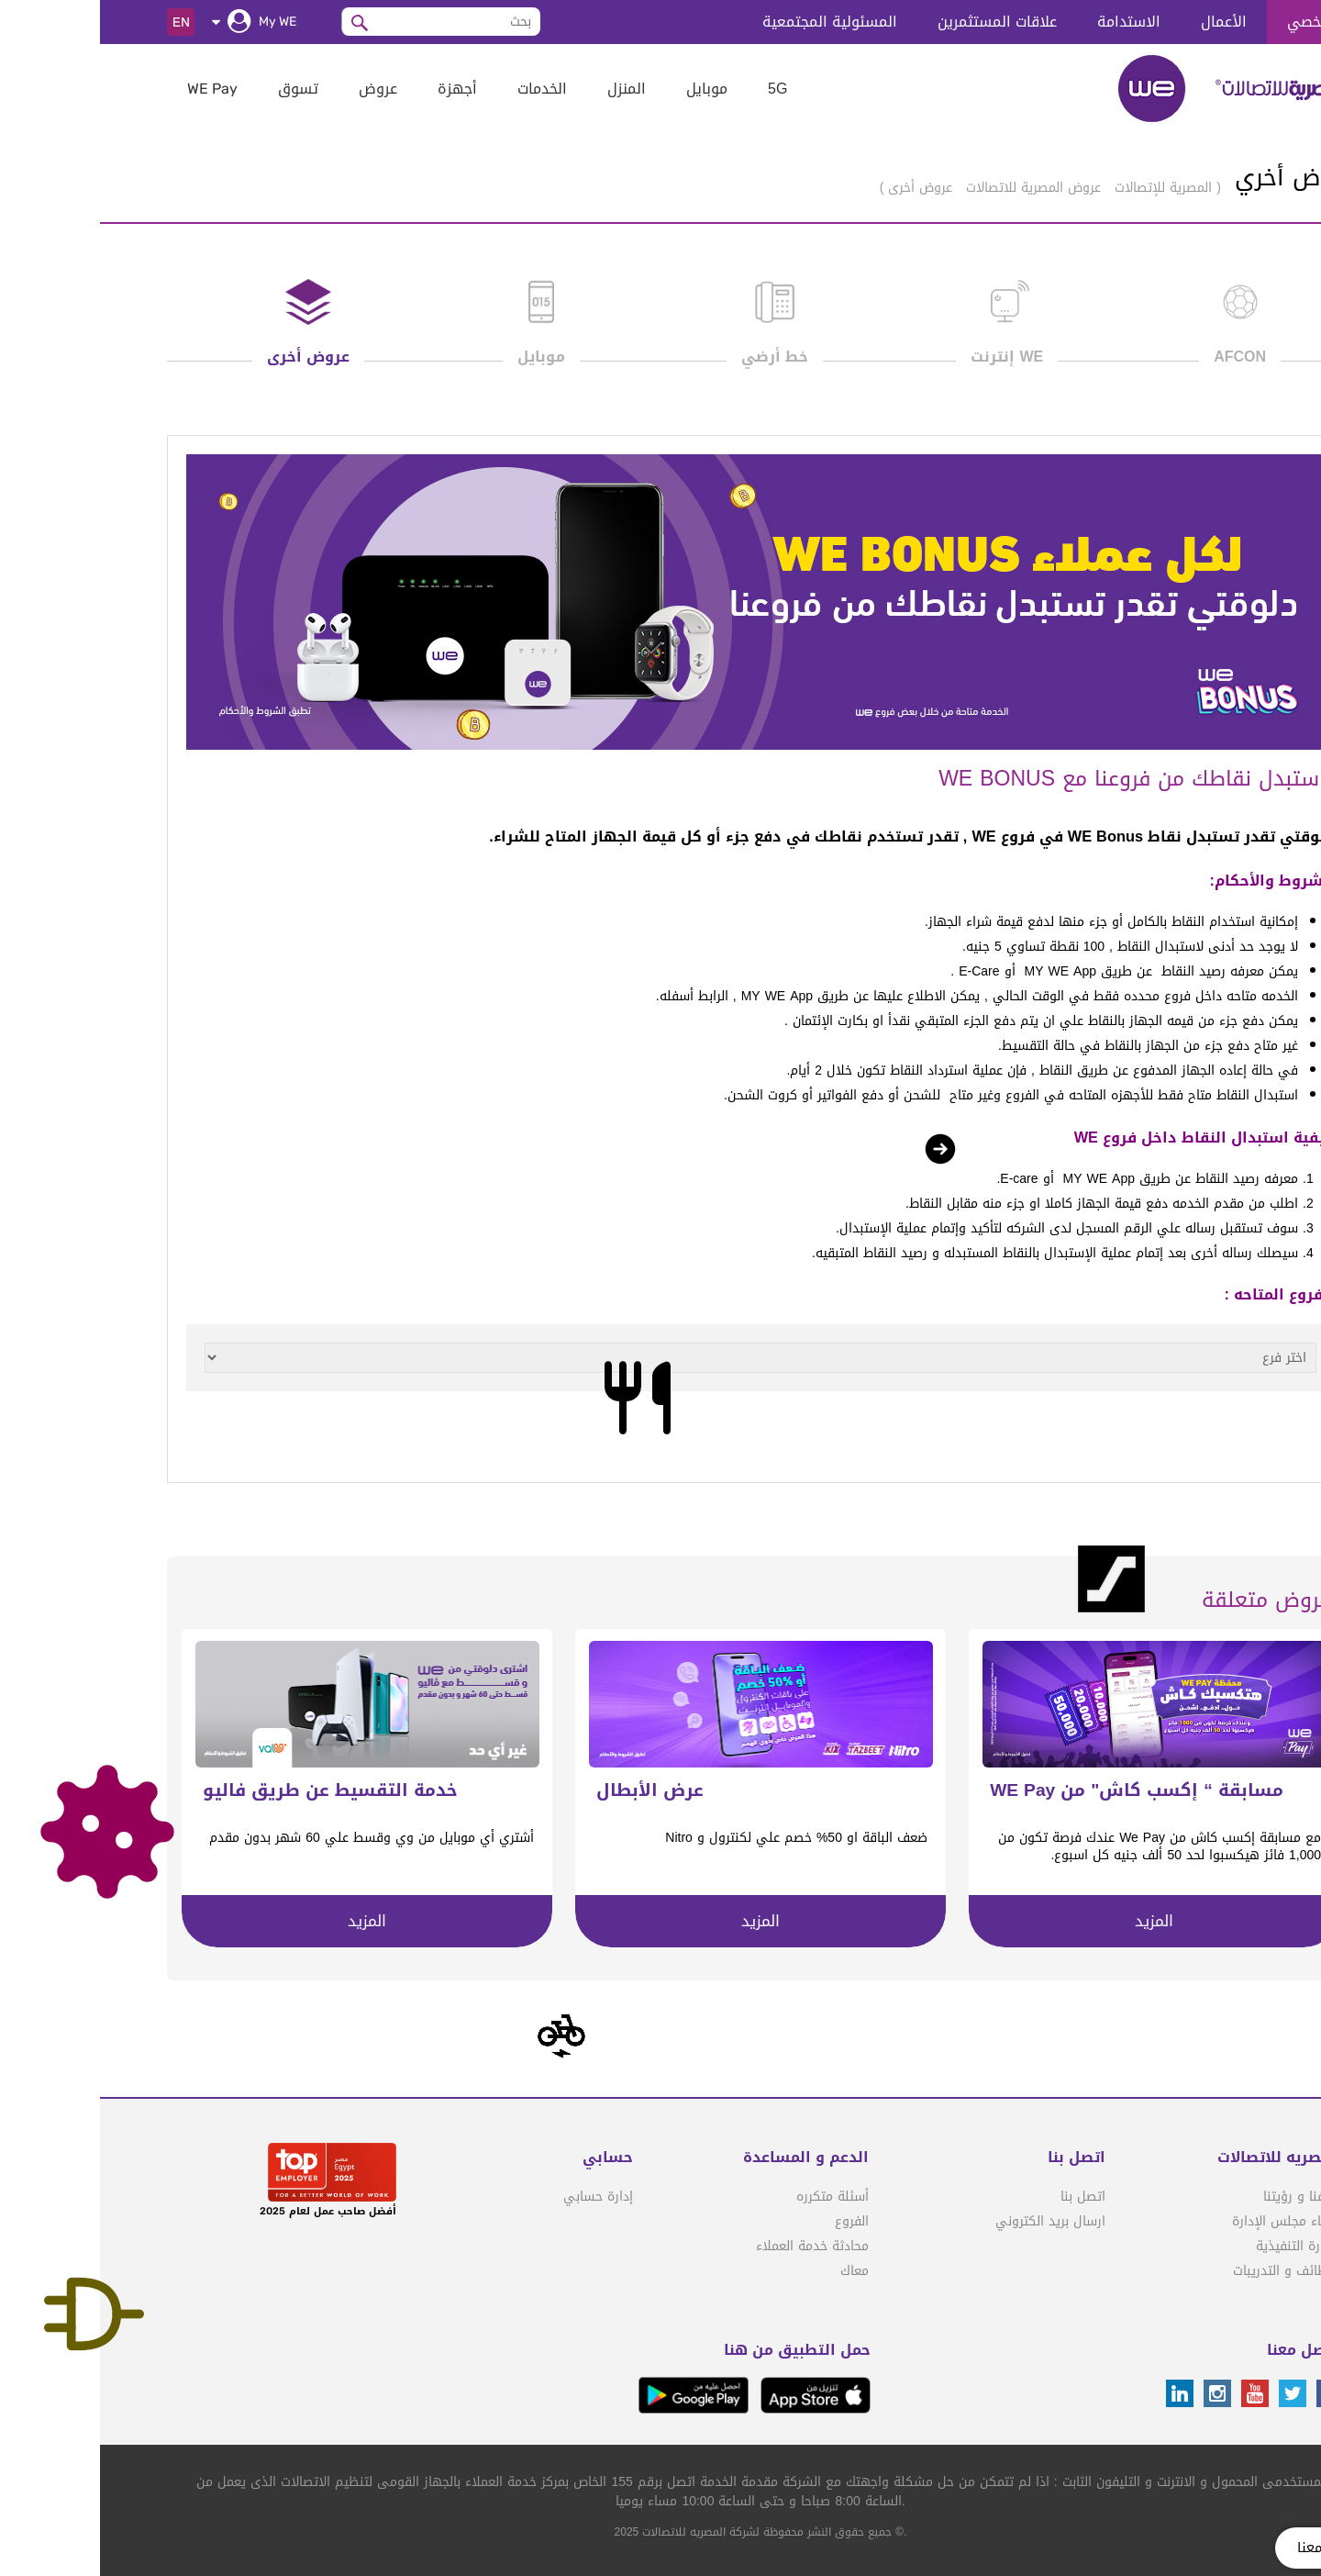 This screenshot has width=1321, height=2576. What do you see at coordinates (561, 2036) in the screenshot?
I see `find nearby electric bike rentals` at bounding box center [561, 2036].